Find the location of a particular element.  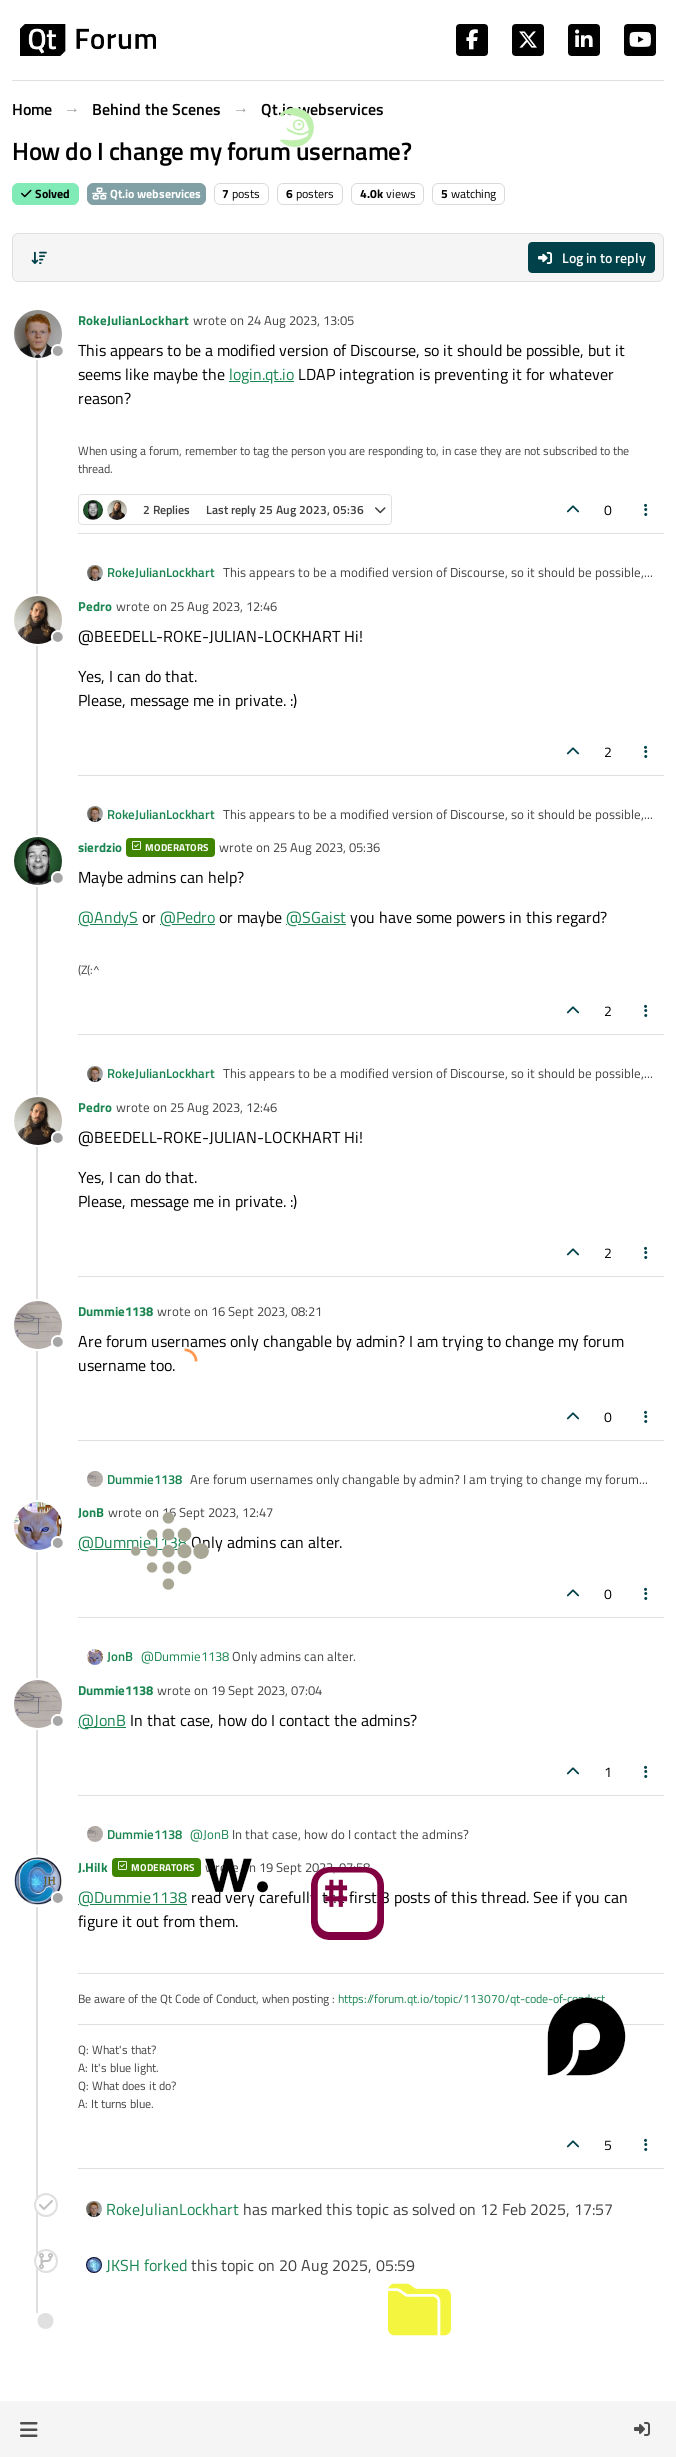

visit the Awwwards website is located at coordinates (236, 1875).